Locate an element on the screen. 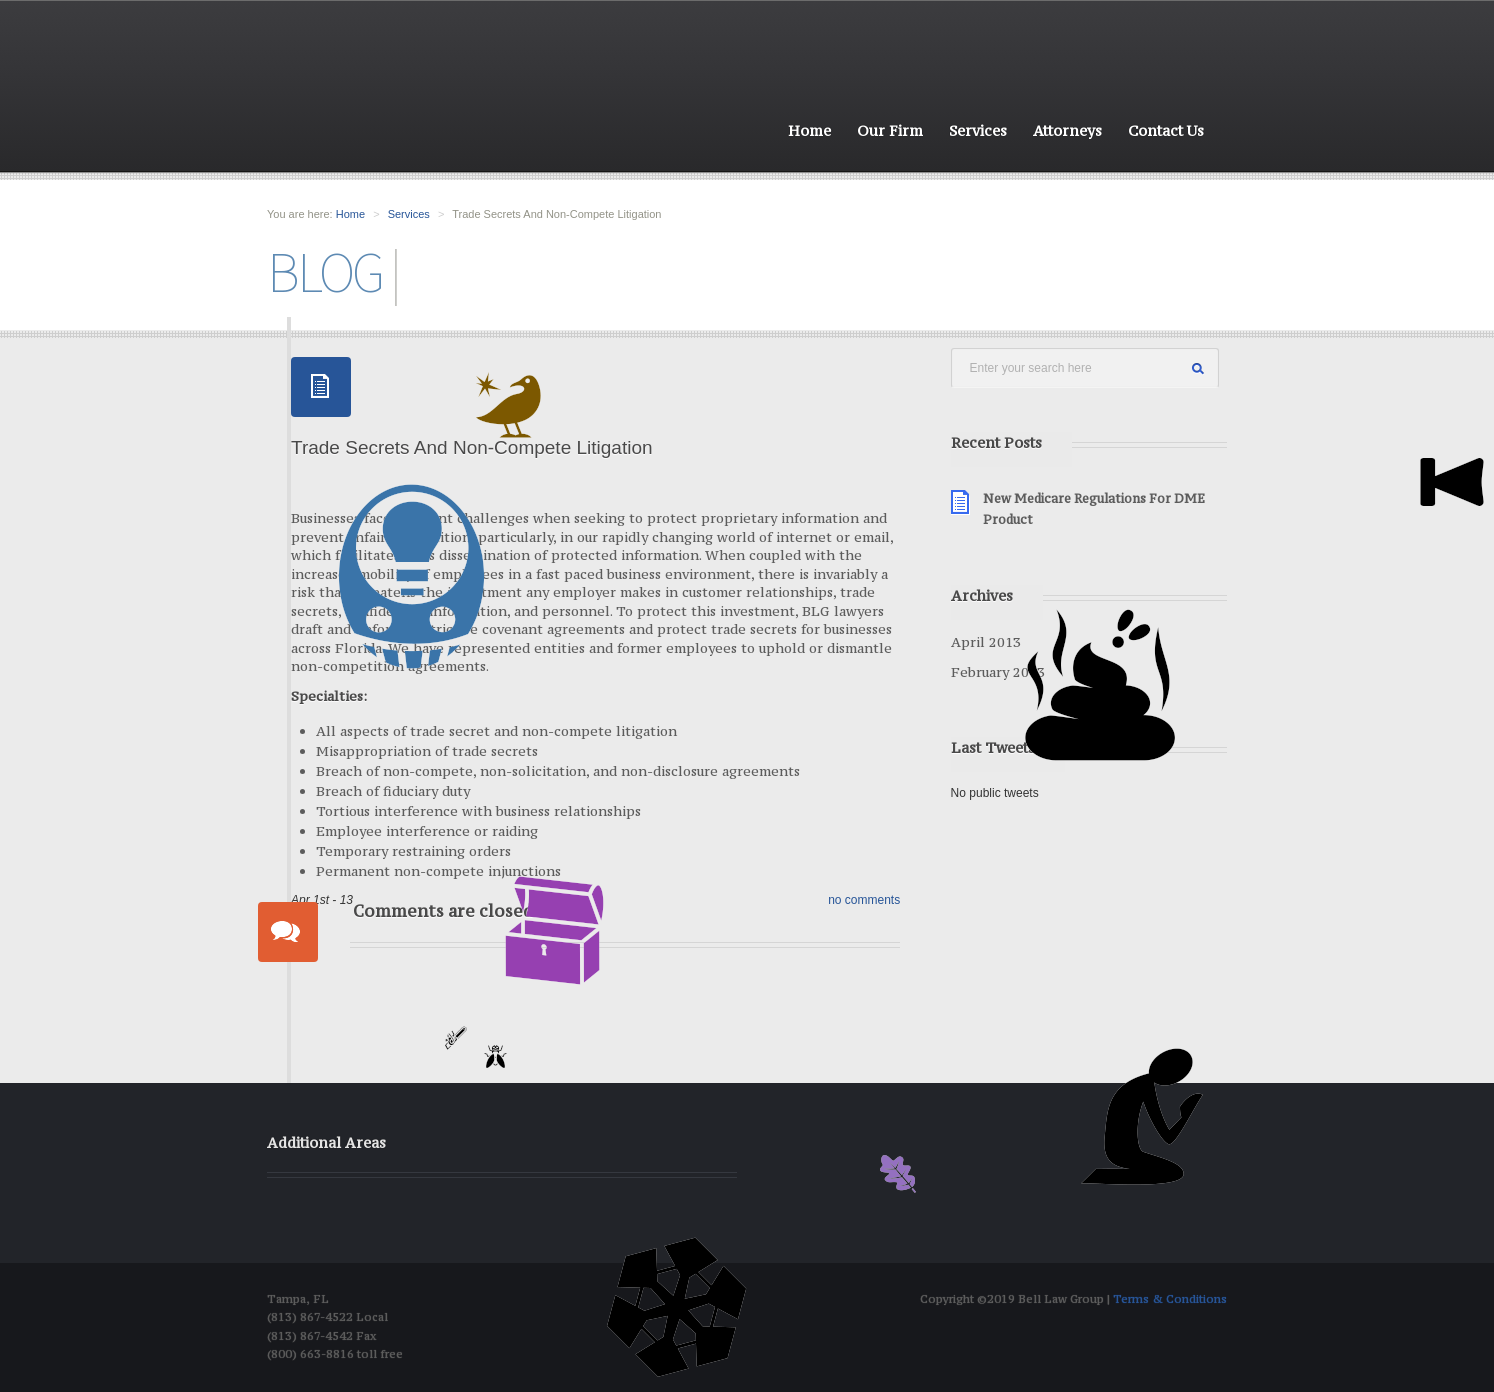 This screenshot has width=1494, height=1392. go to previous track or media is located at coordinates (1452, 482).